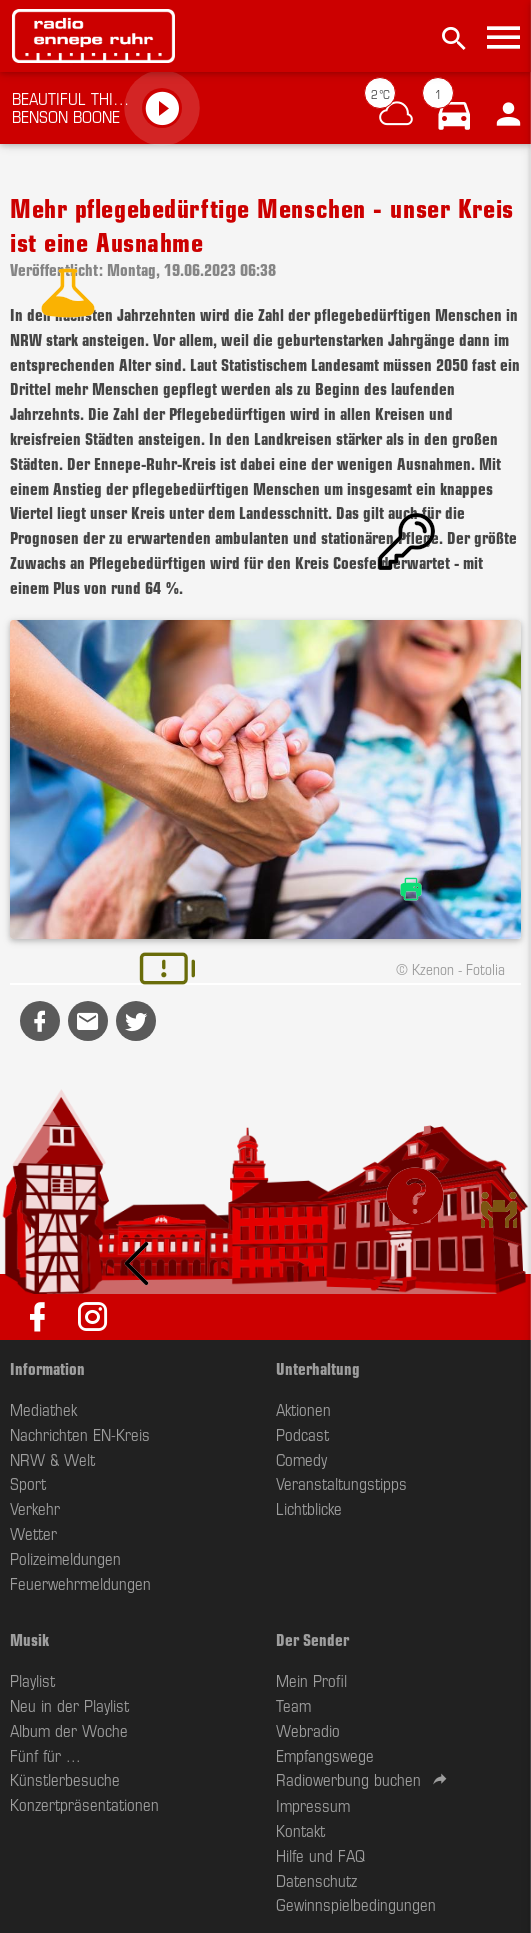 The image size is (531, 1933). What do you see at coordinates (415, 1196) in the screenshot?
I see `access help or support` at bounding box center [415, 1196].